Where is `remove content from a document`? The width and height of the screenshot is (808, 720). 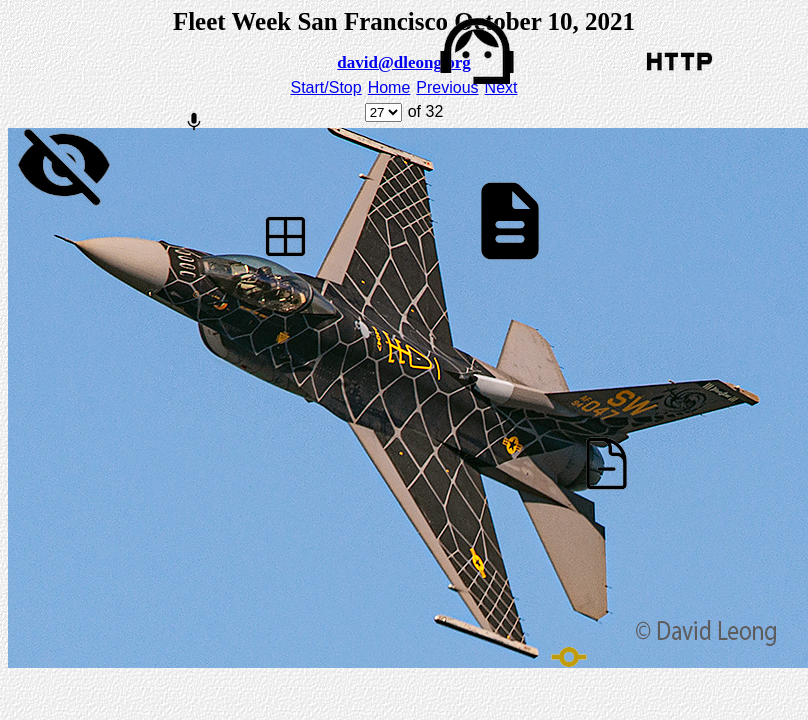 remove content from a document is located at coordinates (606, 463).